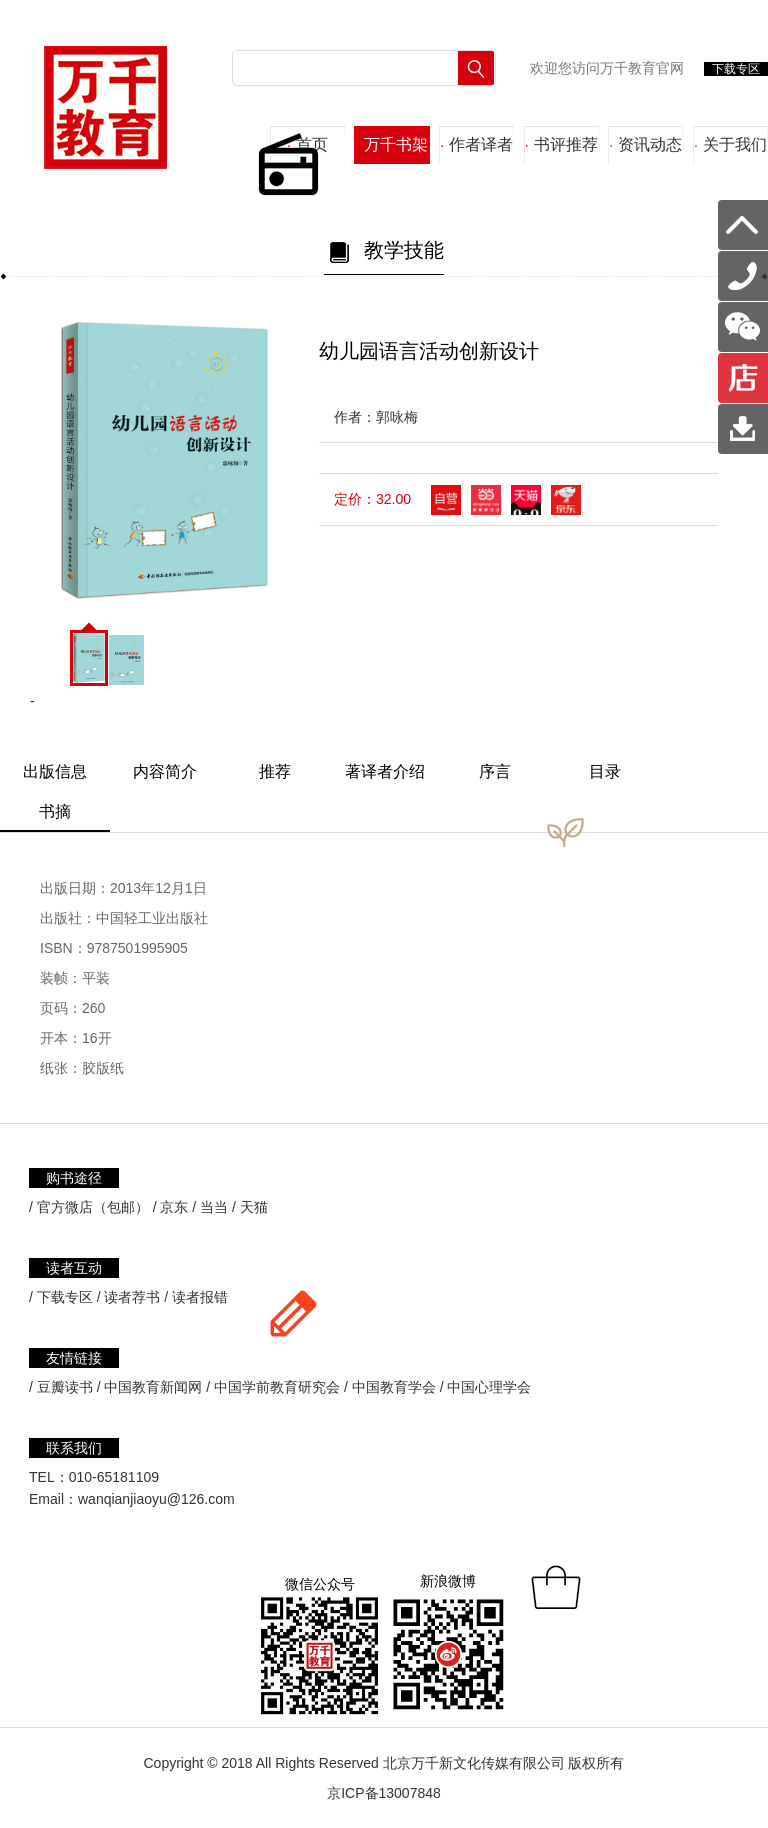  What do you see at coordinates (288, 165) in the screenshot?
I see `access radio or audio streaming` at bounding box center [288, 165].